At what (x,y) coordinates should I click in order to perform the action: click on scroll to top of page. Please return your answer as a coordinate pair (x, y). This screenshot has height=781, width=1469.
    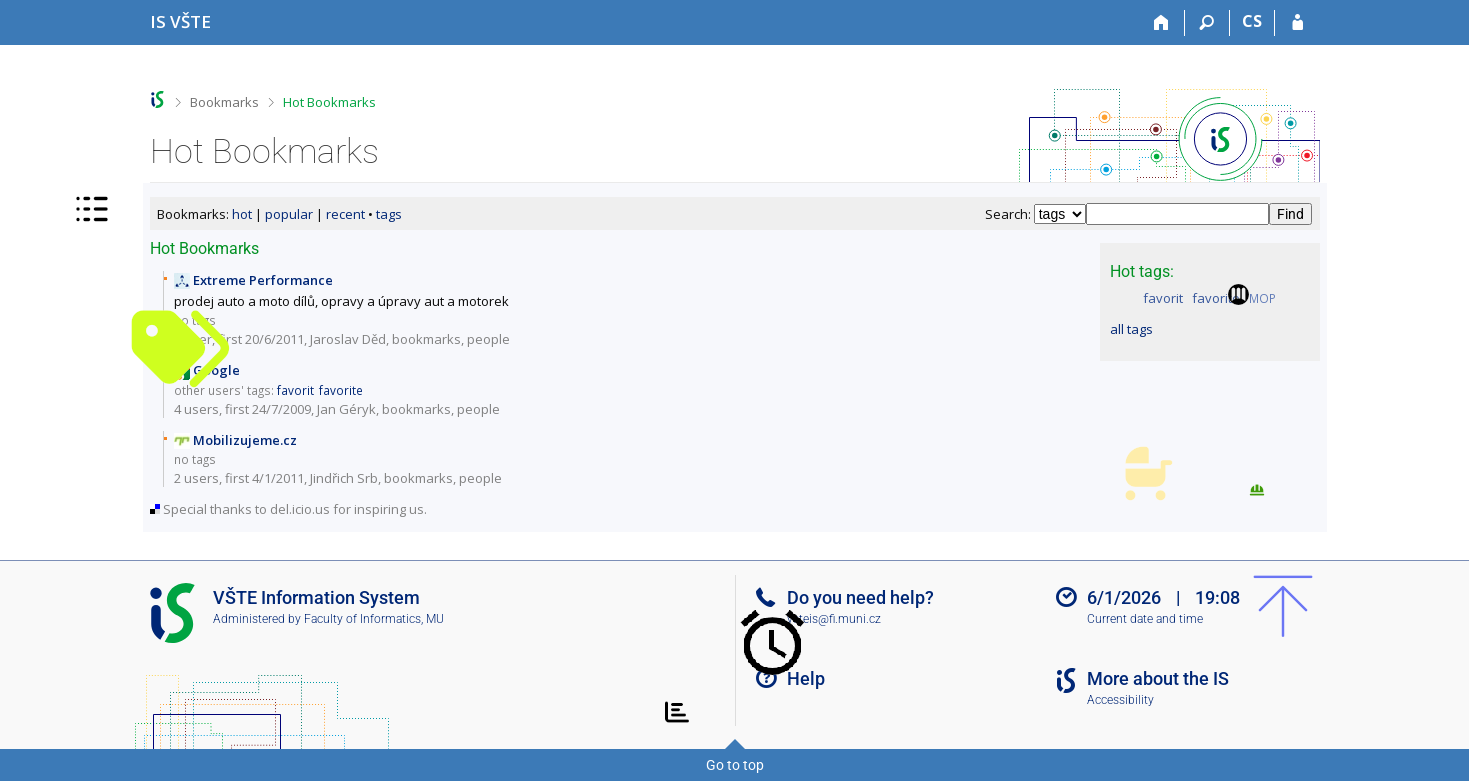
    Looking at the image, I should click on (1283, 605).